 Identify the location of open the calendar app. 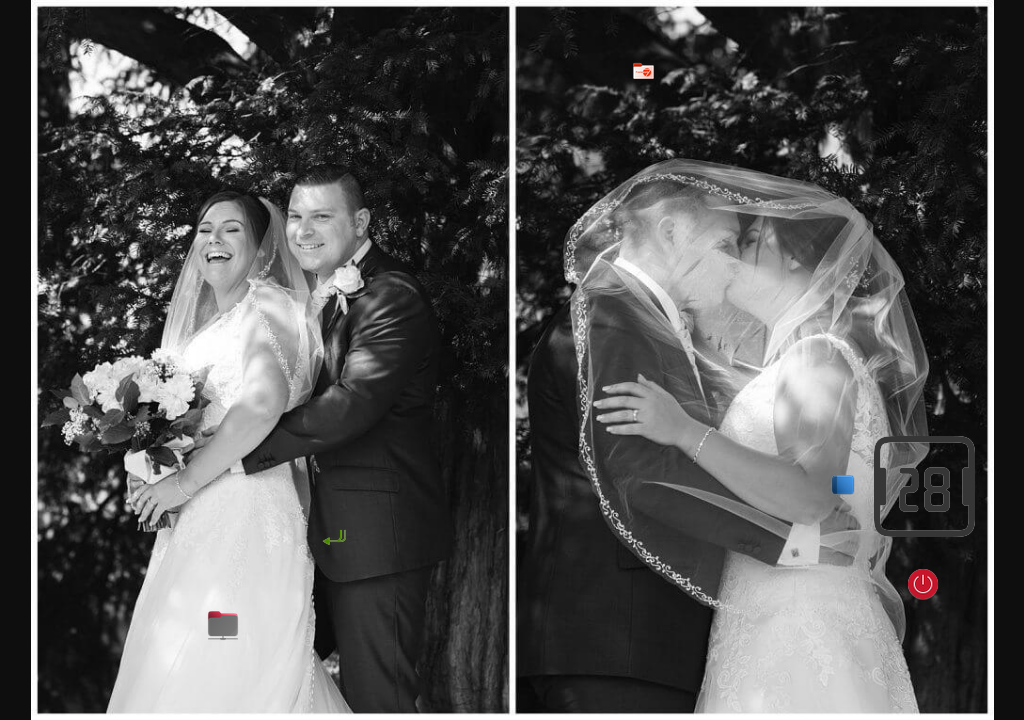
(924, 486).